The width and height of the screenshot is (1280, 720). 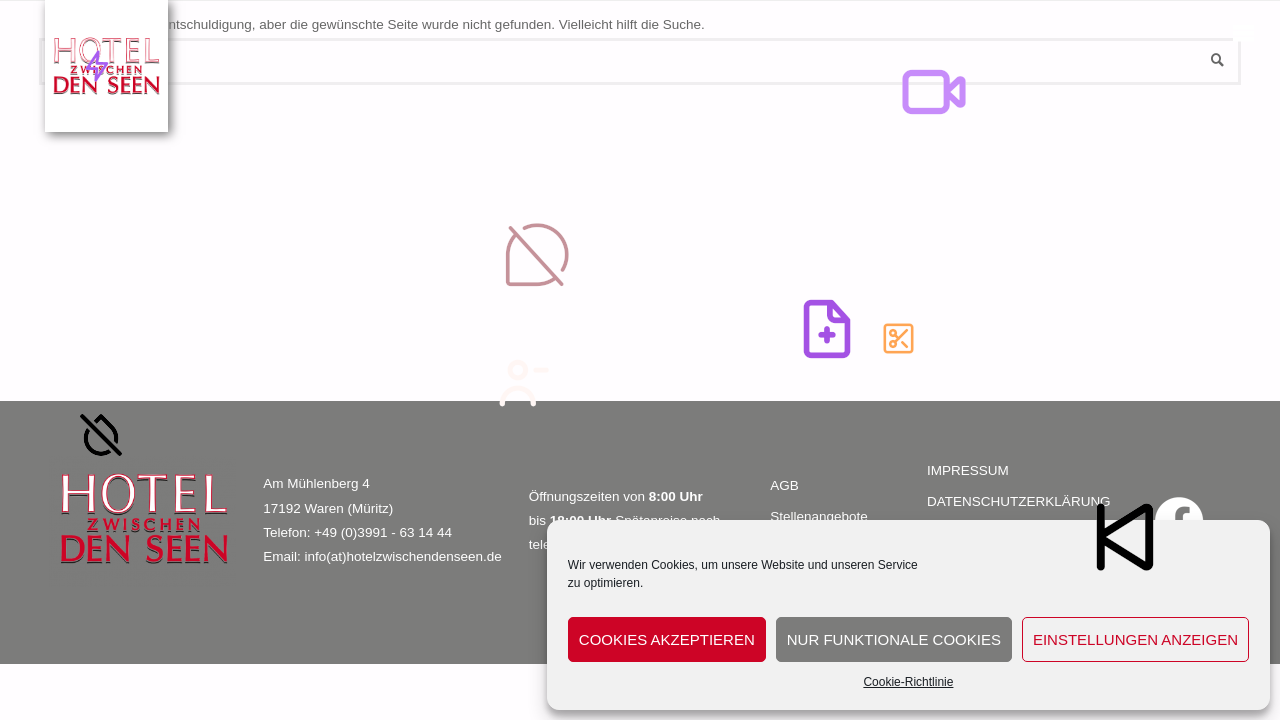 I want to click on mute or disable chat notifications, so click(x=536, y=256).